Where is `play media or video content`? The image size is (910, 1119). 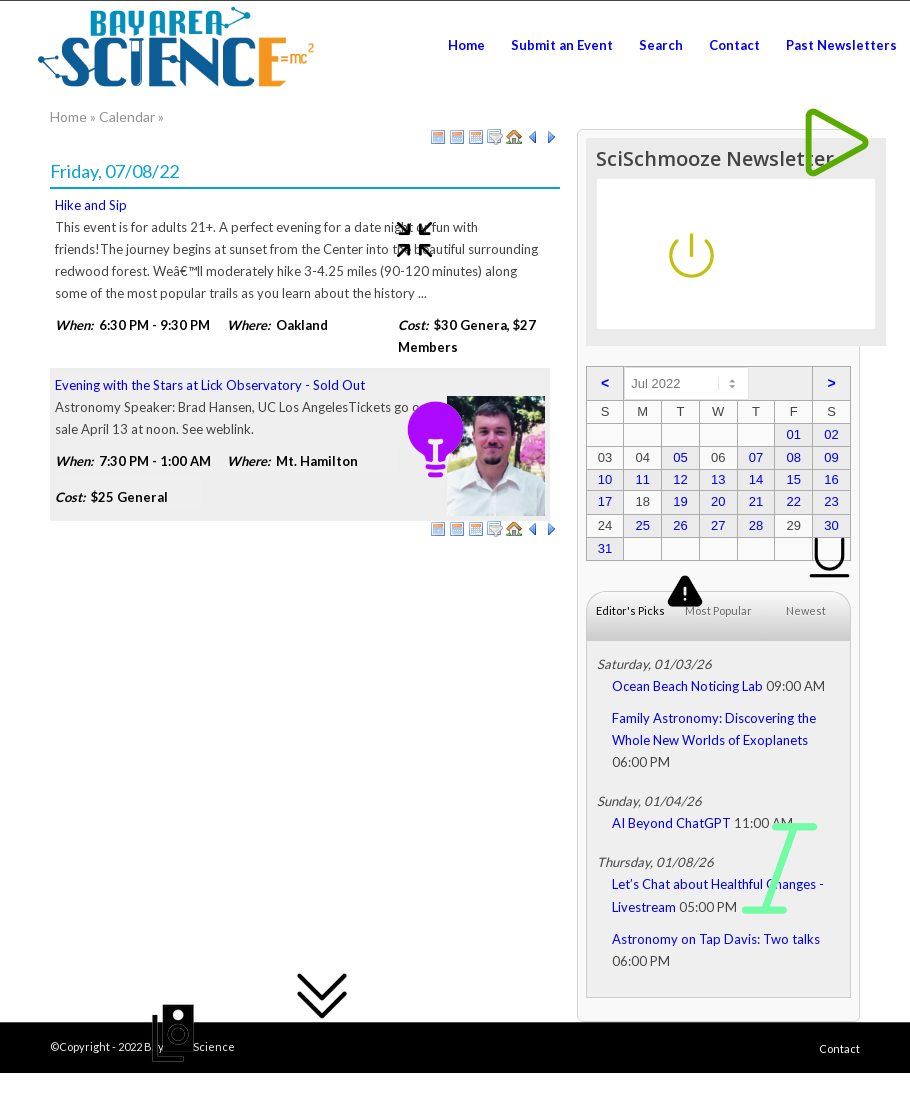 play media or video content is located at coordinates (836, 142).